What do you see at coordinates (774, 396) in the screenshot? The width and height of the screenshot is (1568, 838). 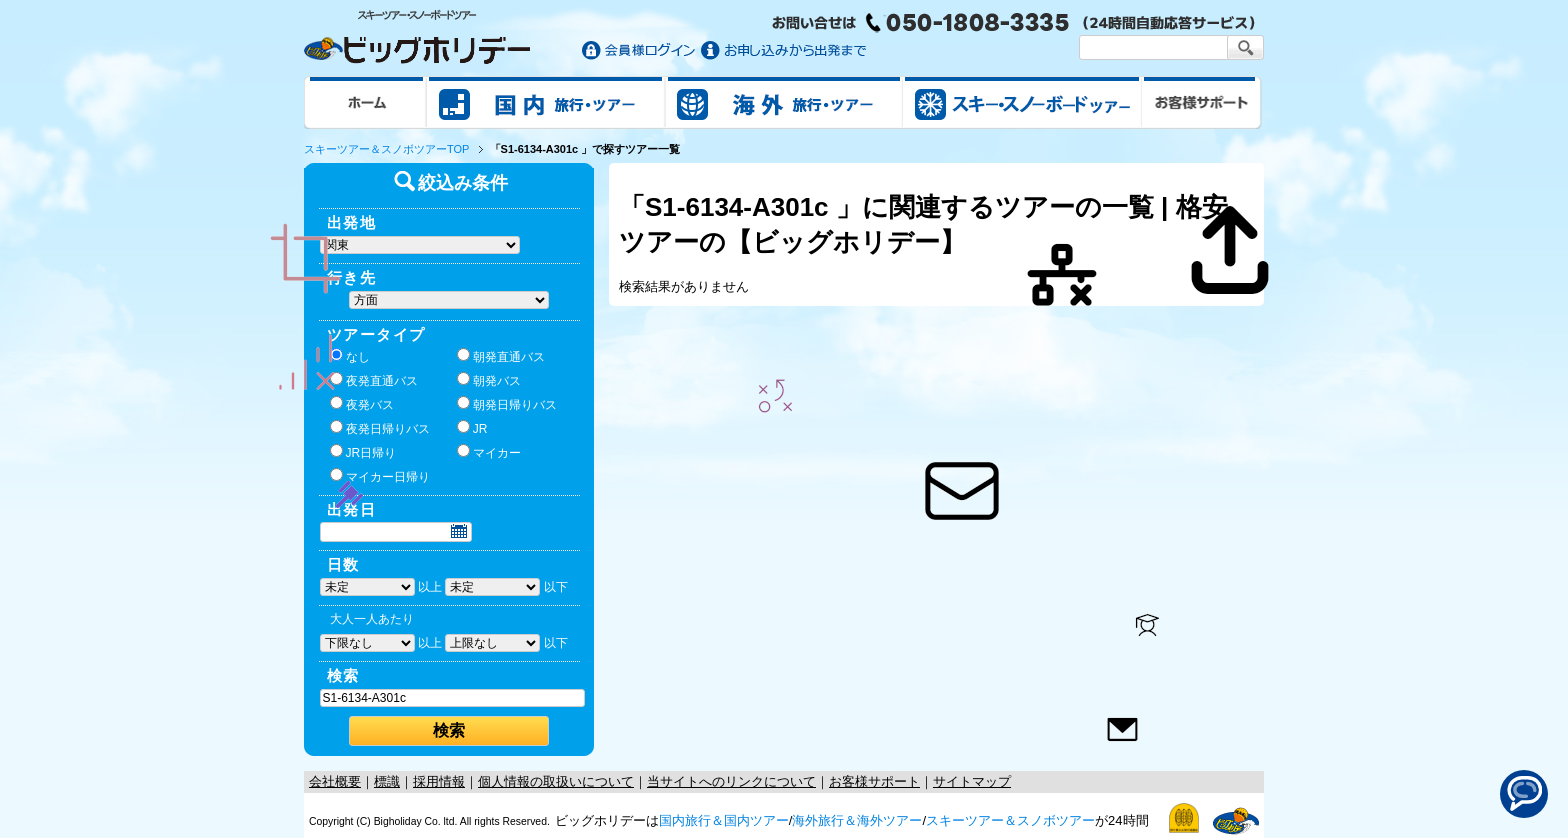 I see `view strategy or game plan` at bounding box center [774, 396].